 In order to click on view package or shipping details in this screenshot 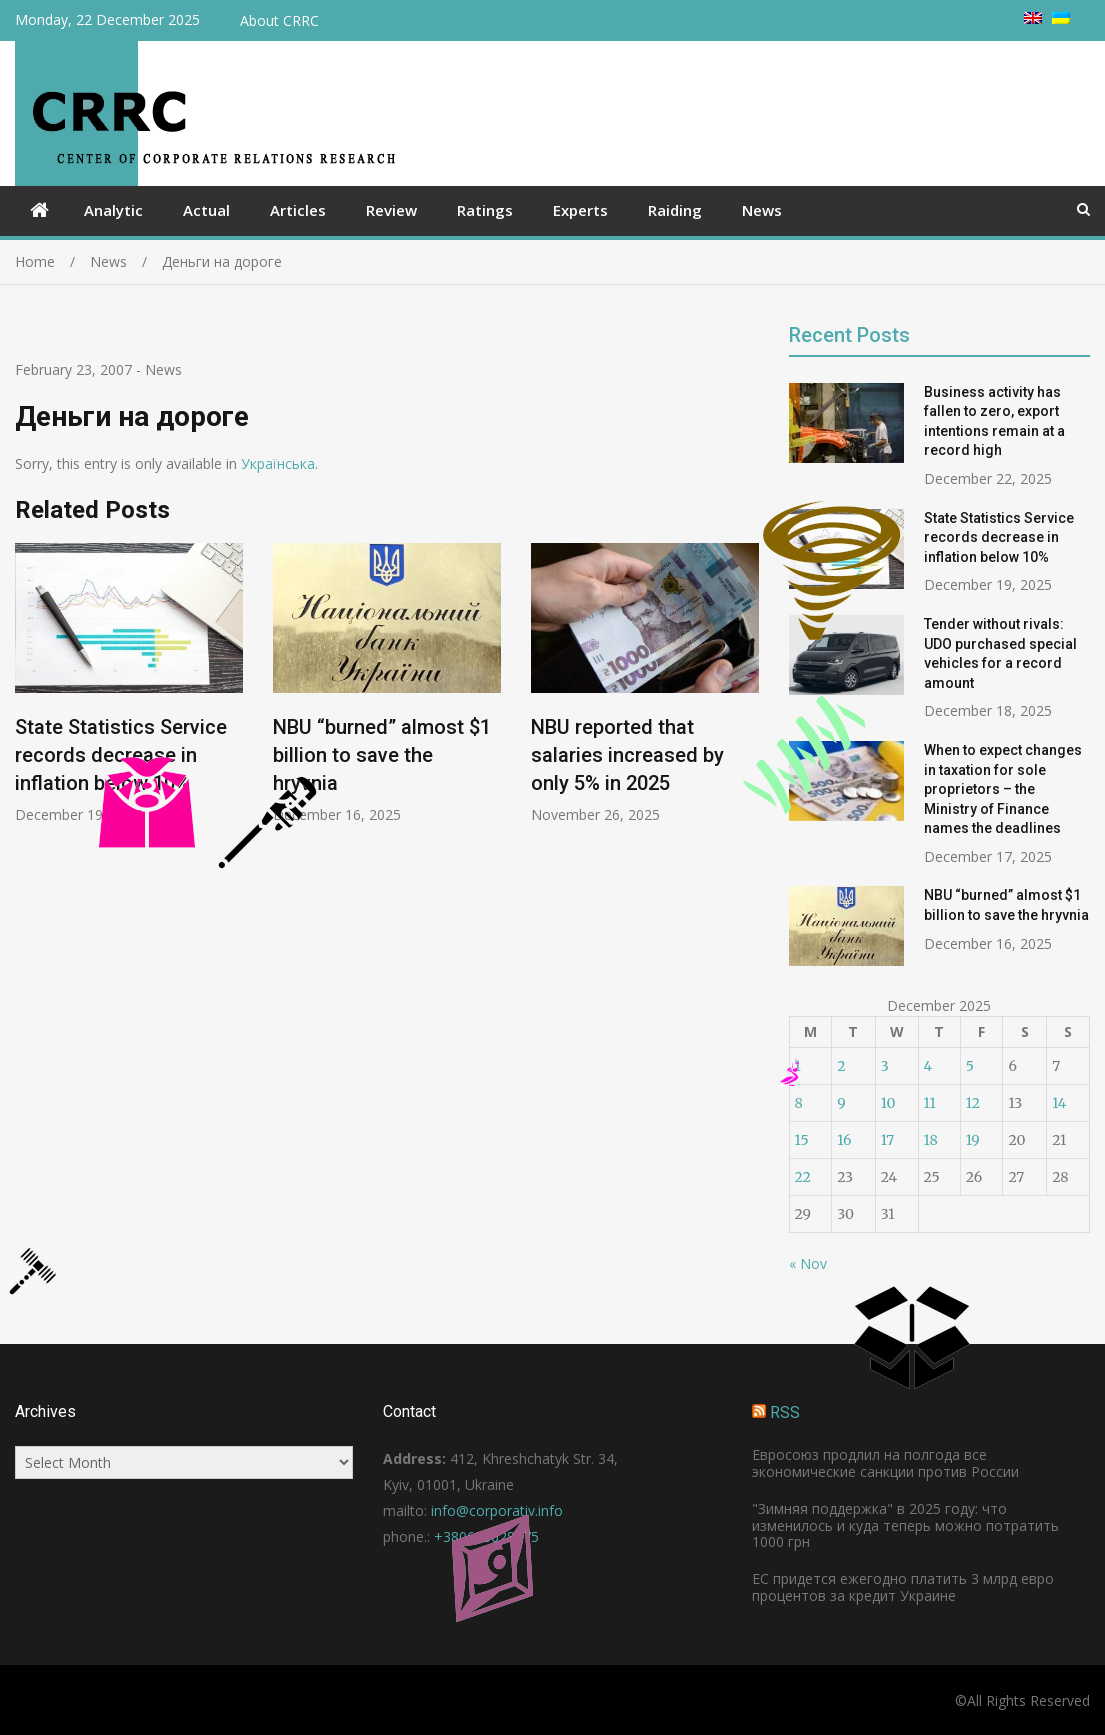, I will do `click(912, 1338)`.